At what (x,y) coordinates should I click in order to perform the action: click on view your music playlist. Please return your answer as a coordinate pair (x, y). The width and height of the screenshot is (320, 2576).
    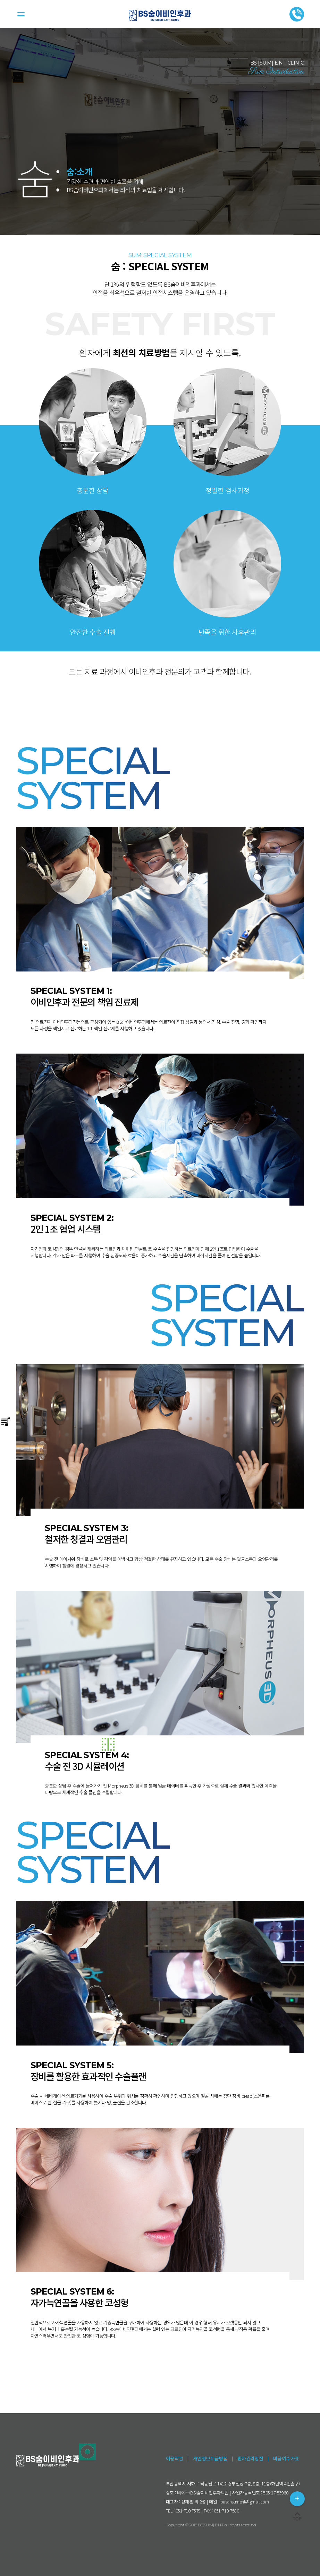
    Looking at the image, I should click on (6, 1421).